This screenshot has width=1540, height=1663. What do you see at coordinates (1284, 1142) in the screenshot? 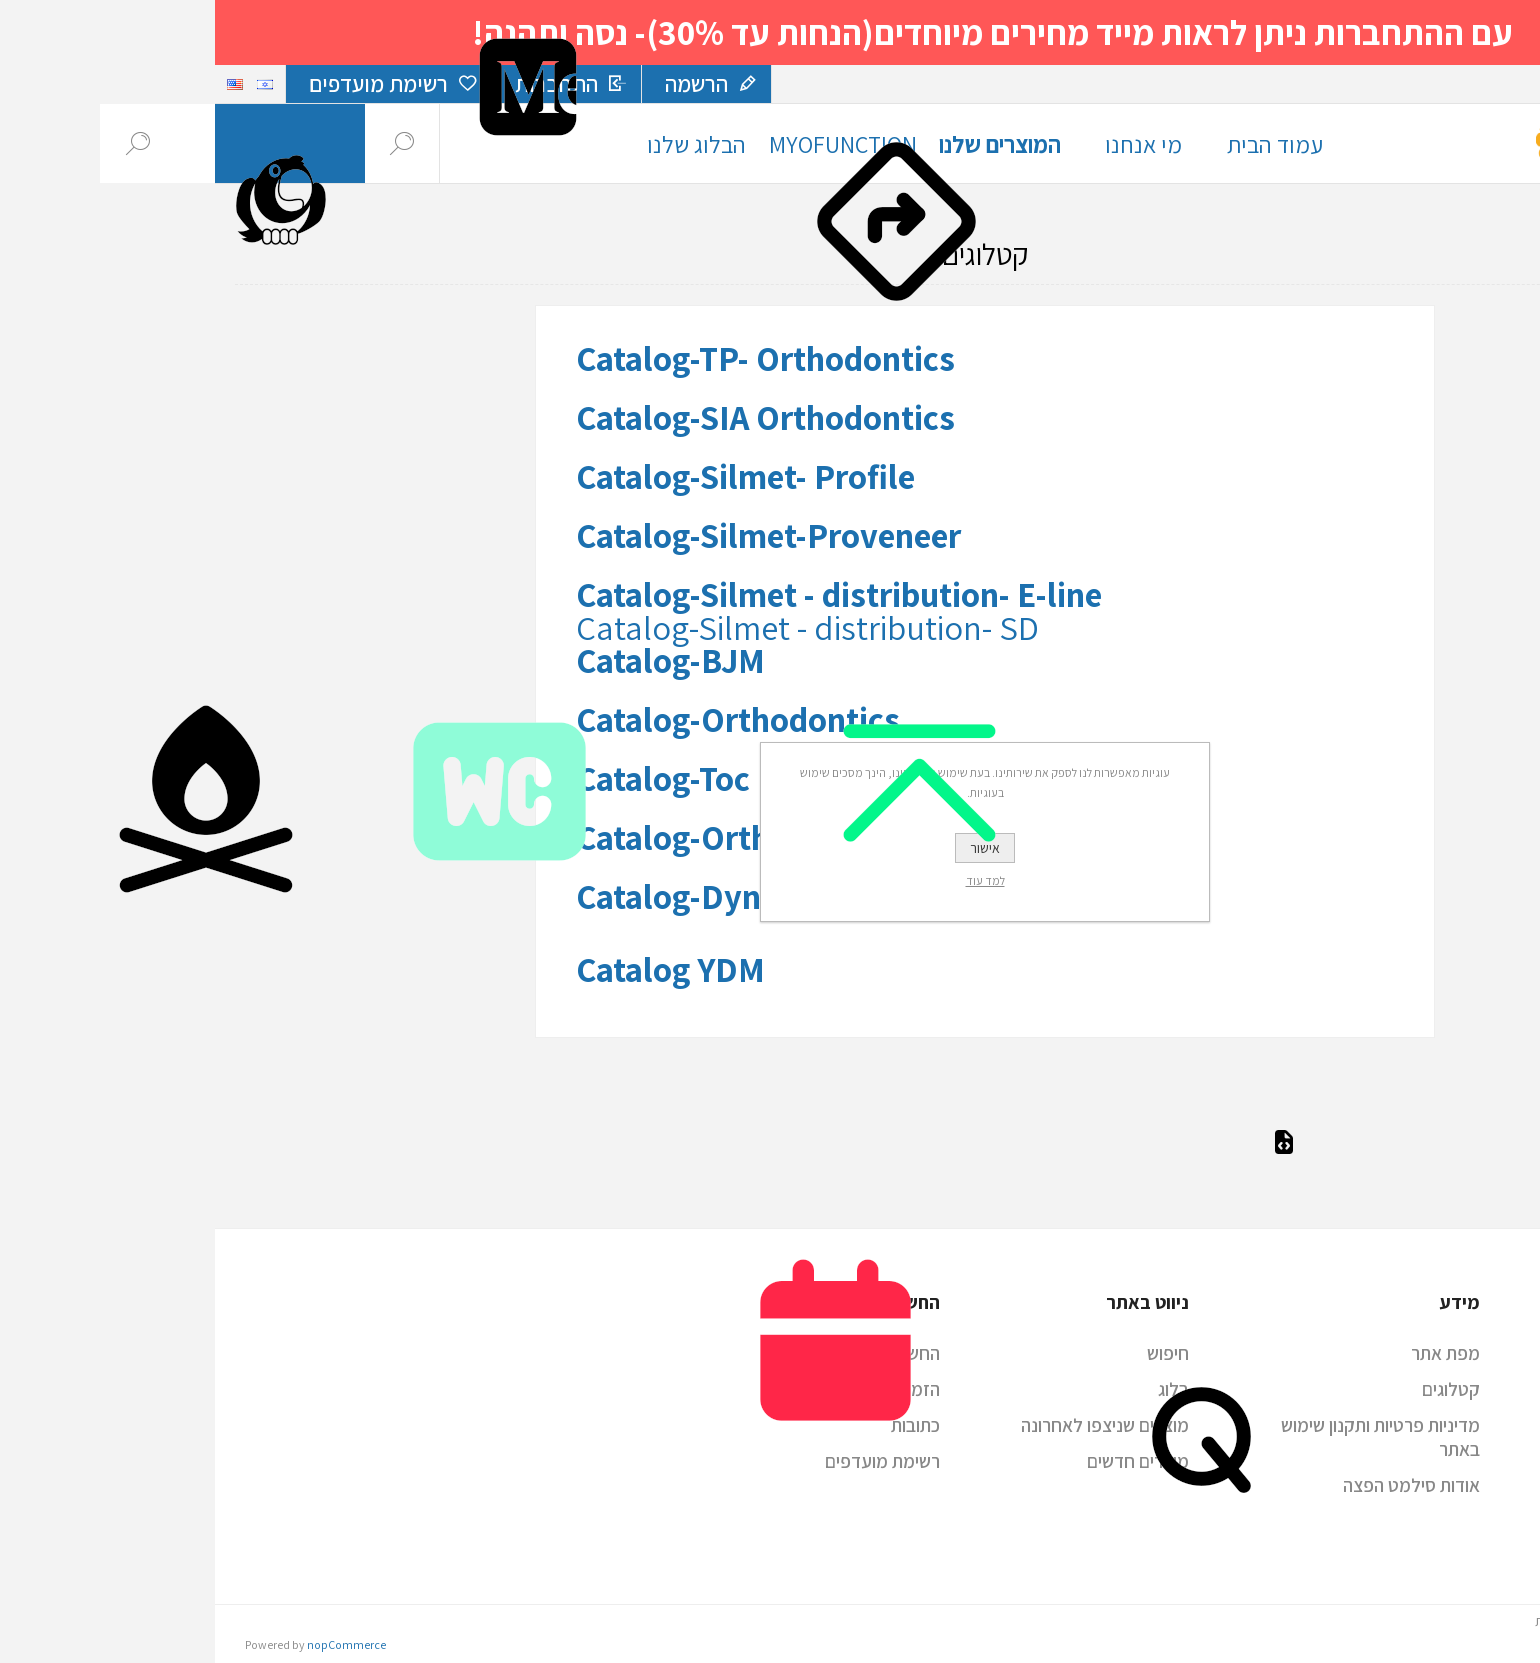
I see `view source code file` at bounding box center [1284, 1142].